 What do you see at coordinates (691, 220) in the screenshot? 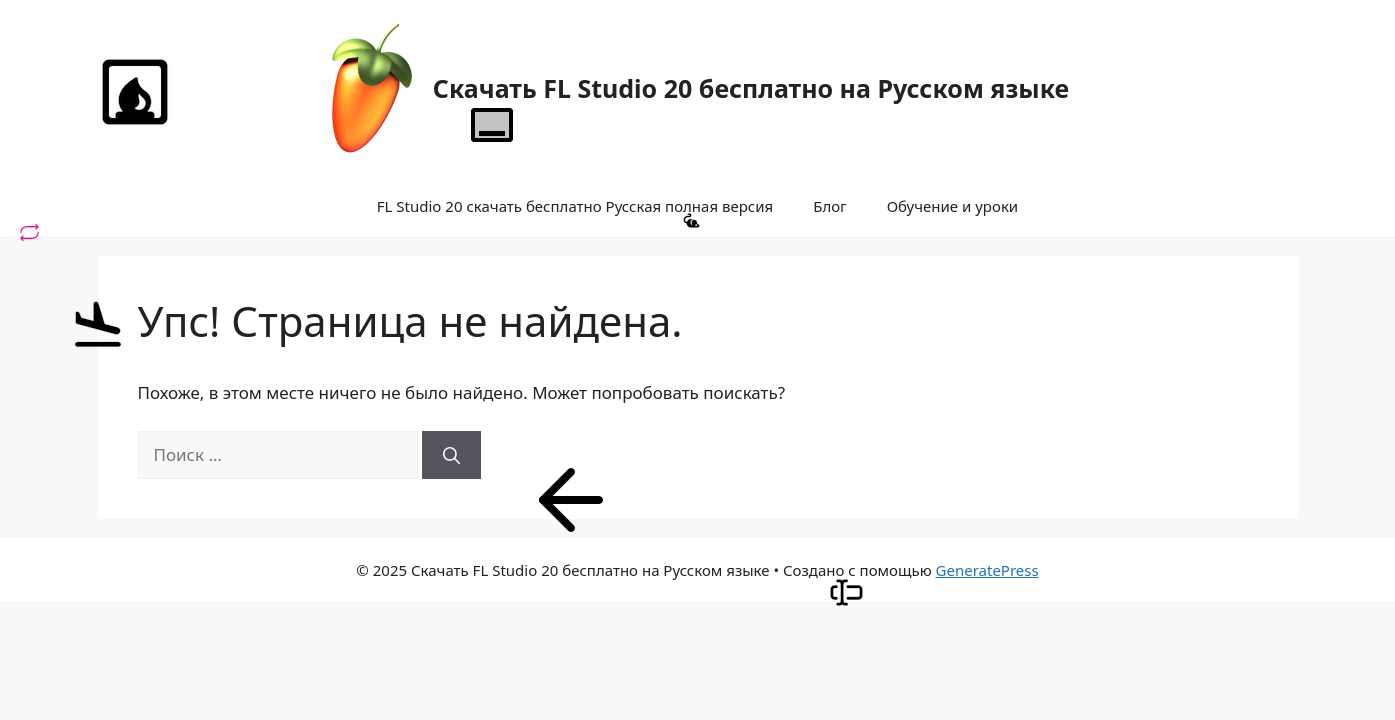
I see `request pest control services for rodents` at bounding box center [691, 220].